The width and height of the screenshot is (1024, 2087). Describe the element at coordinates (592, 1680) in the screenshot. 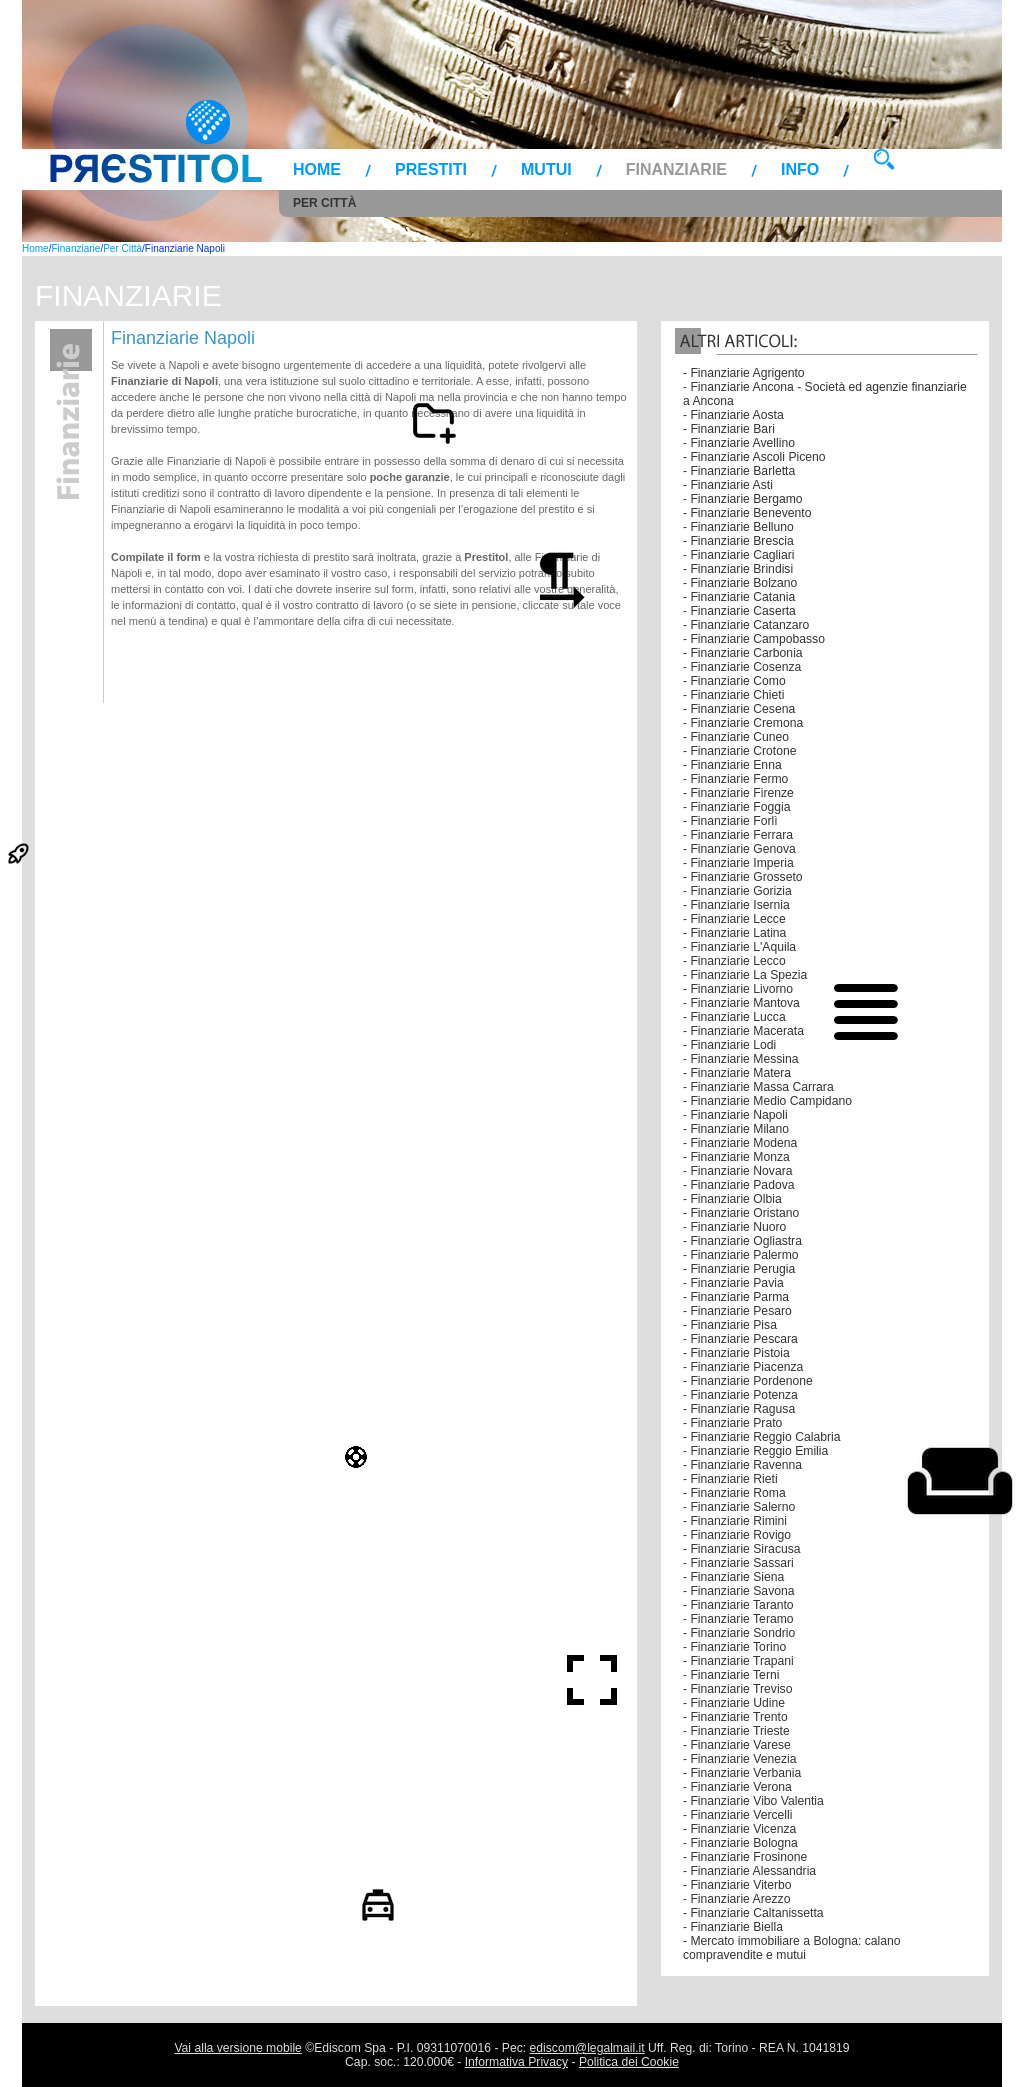

I see `scan a QR code or barcode` at that location.